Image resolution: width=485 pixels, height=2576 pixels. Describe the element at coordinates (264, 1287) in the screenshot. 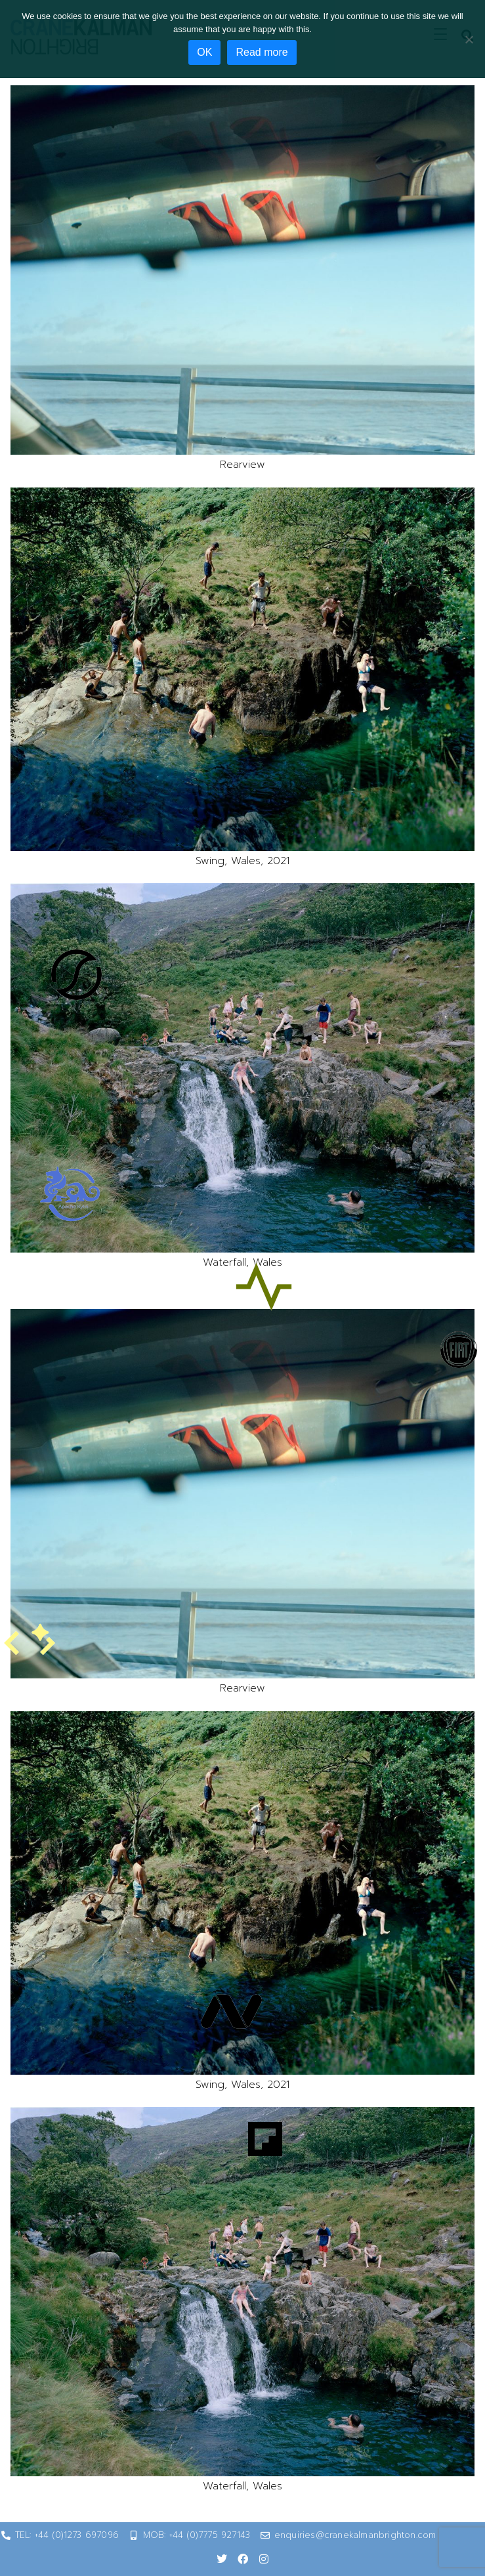

I see `view health or heart rate data` at that location.